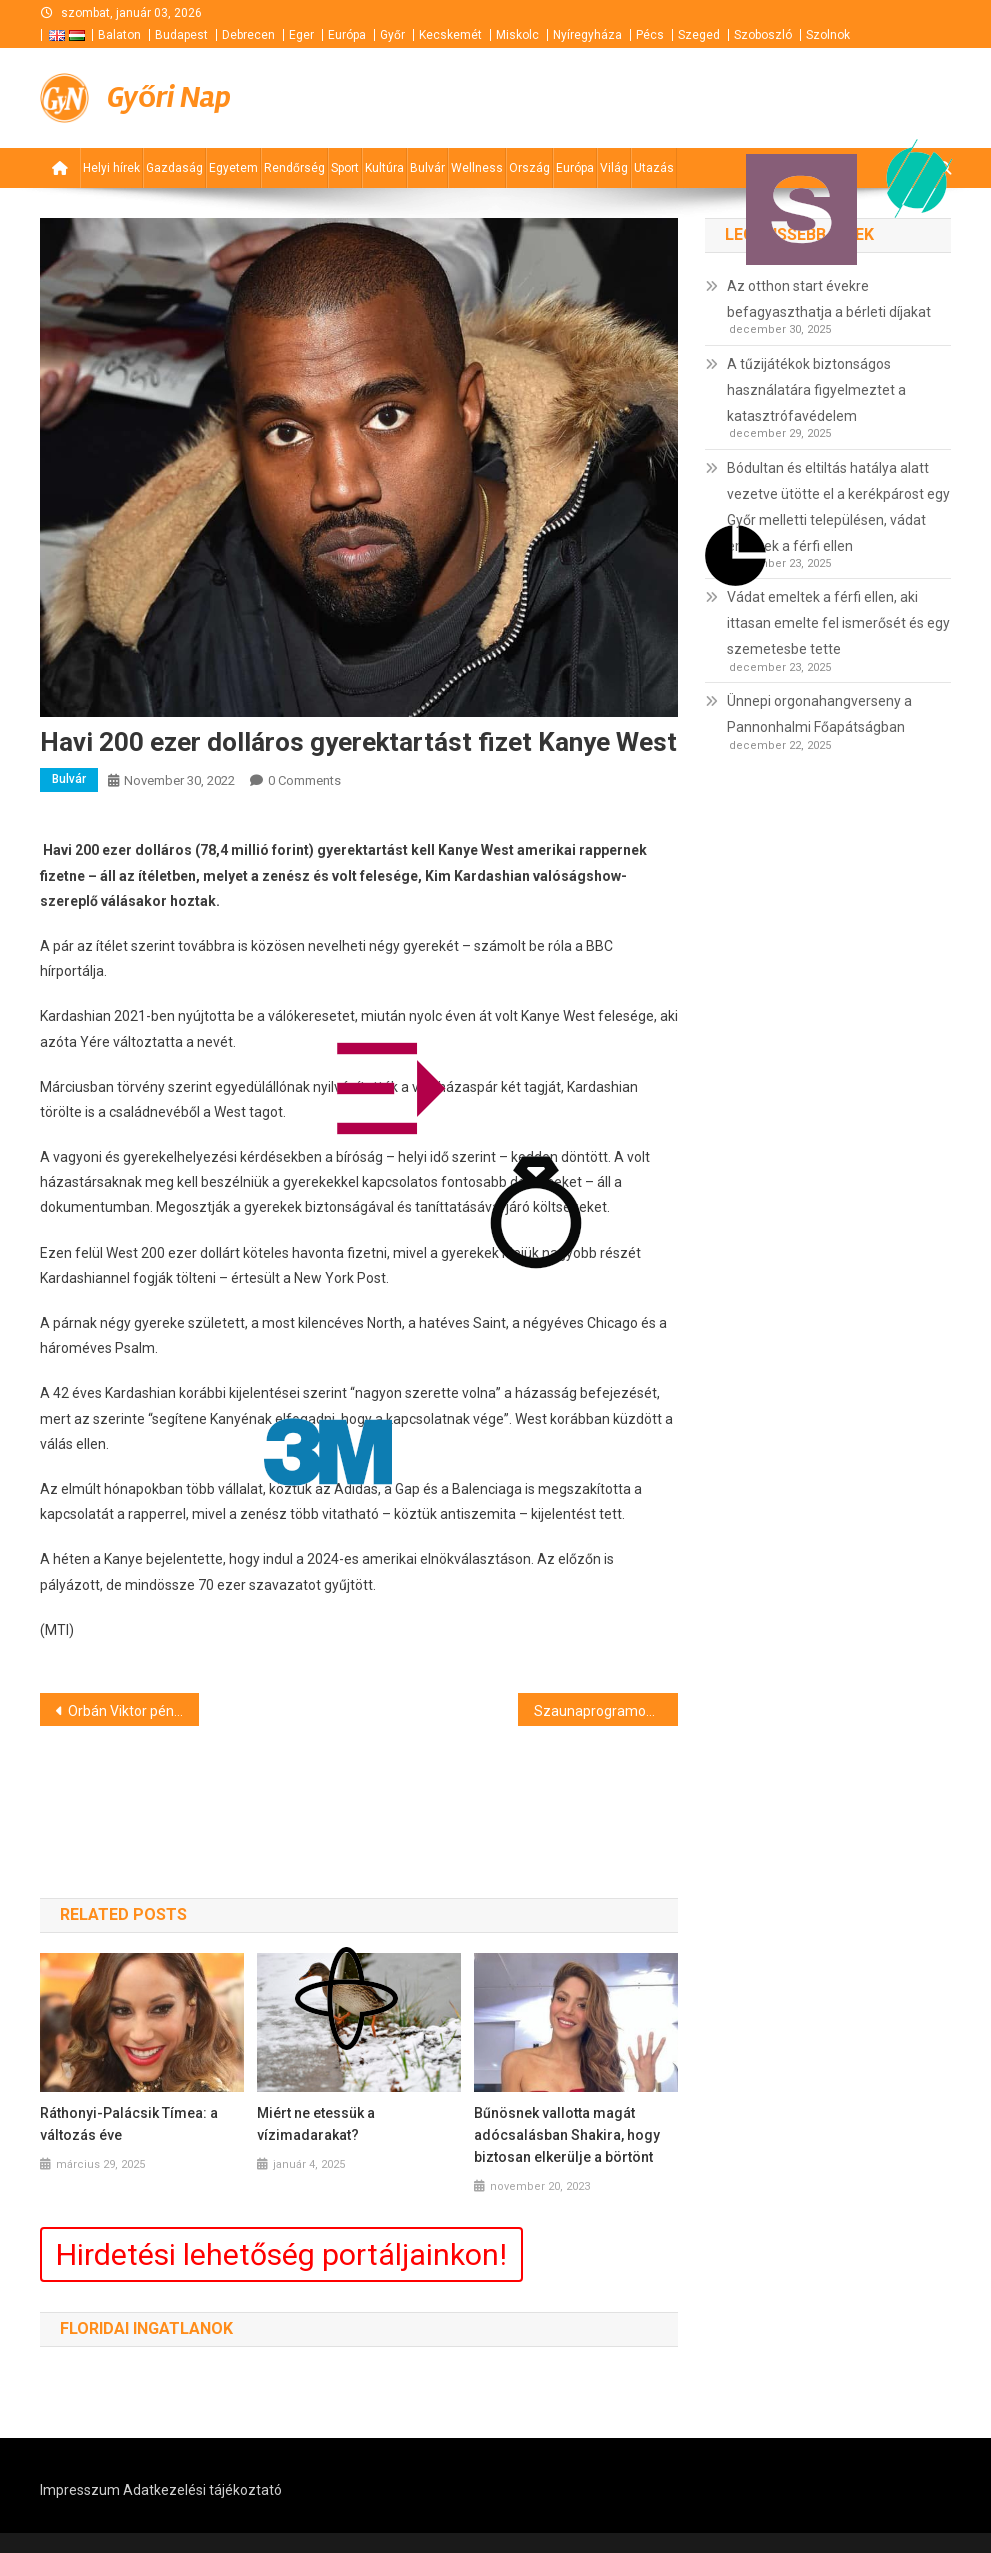  What do you see at coordinates (346, 1998) in the screenshot?
I see `Temporal workflow platform logo` at bounding box center [346, 1998].